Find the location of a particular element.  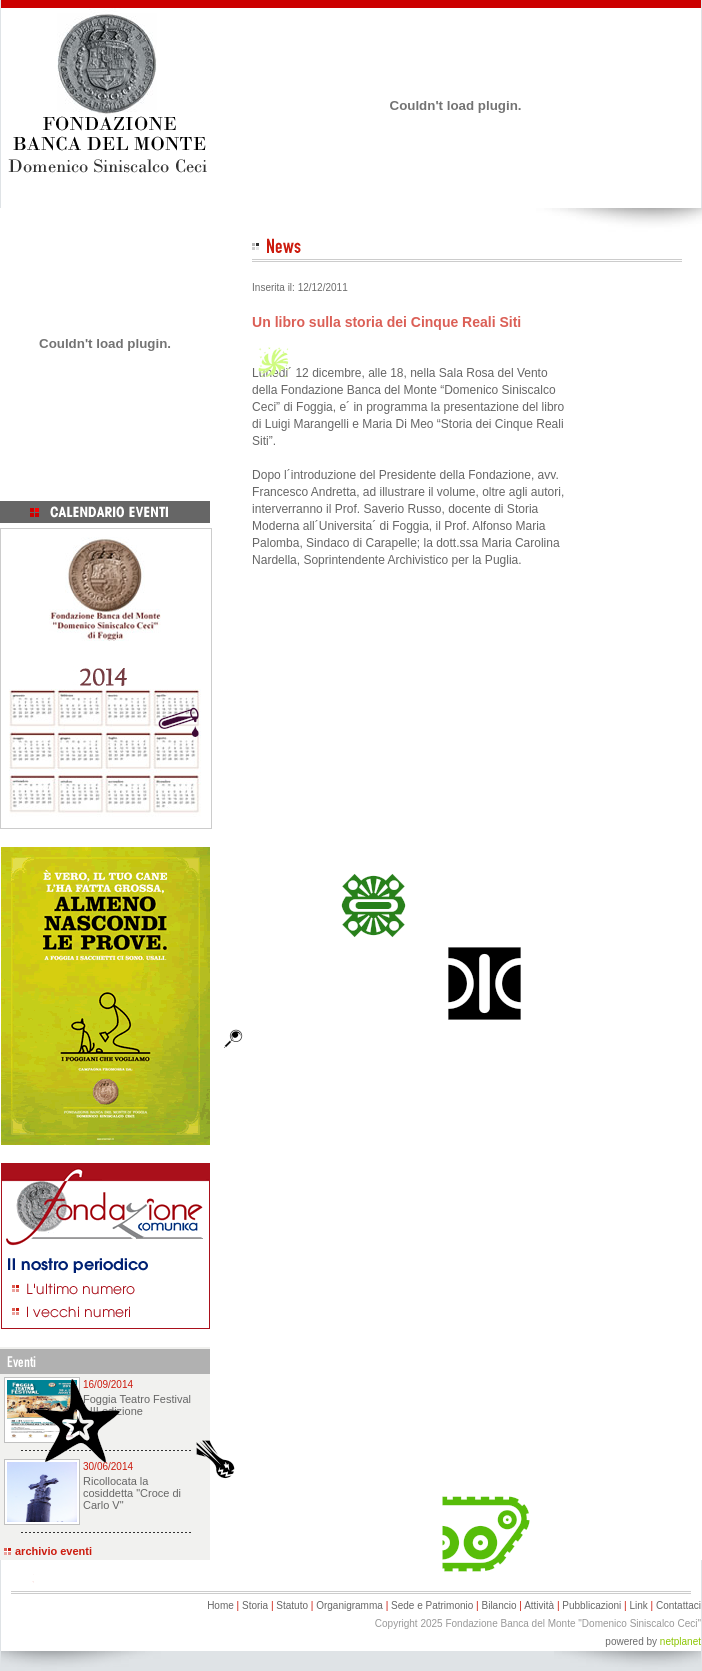

indicates incoming threat or danger event in game is located at coordinates (215, 1459).